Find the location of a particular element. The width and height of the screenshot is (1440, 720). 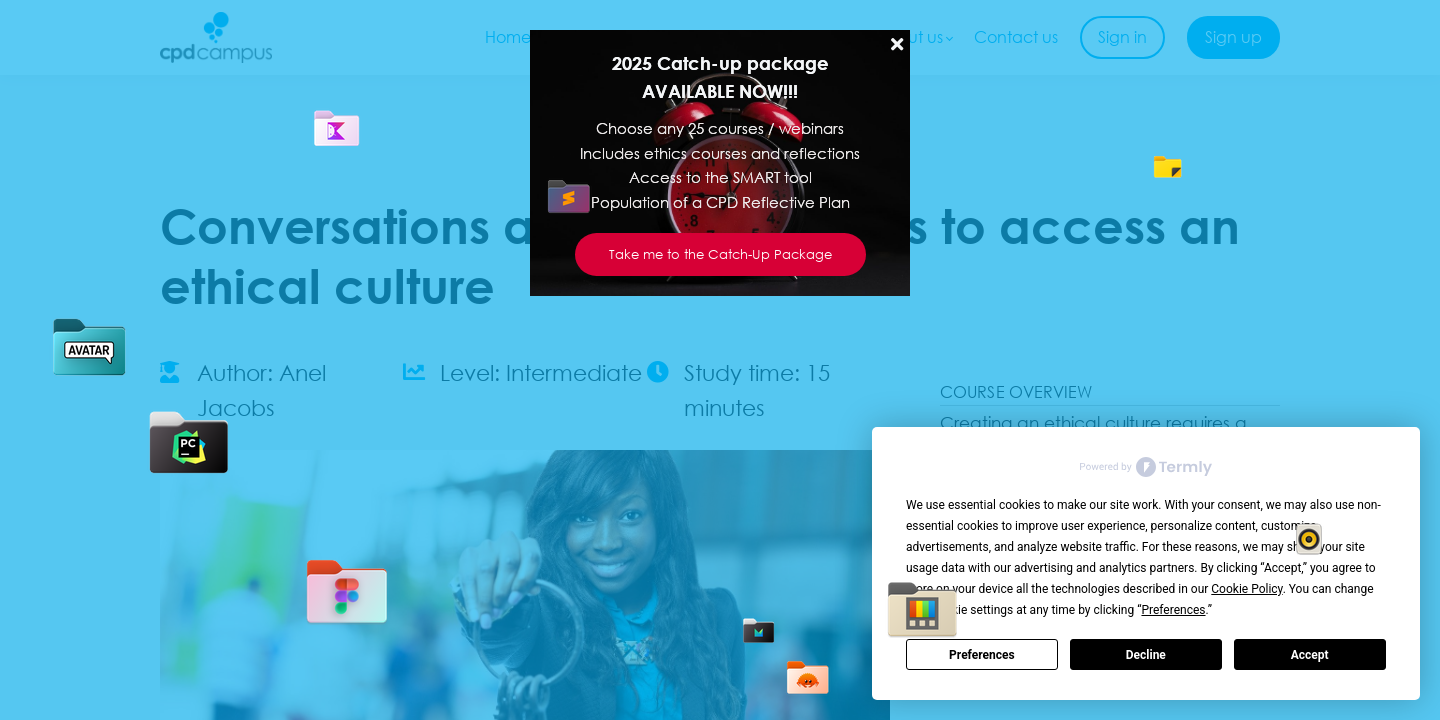

open folder containing figma design files is located at coordinates (346, 593).